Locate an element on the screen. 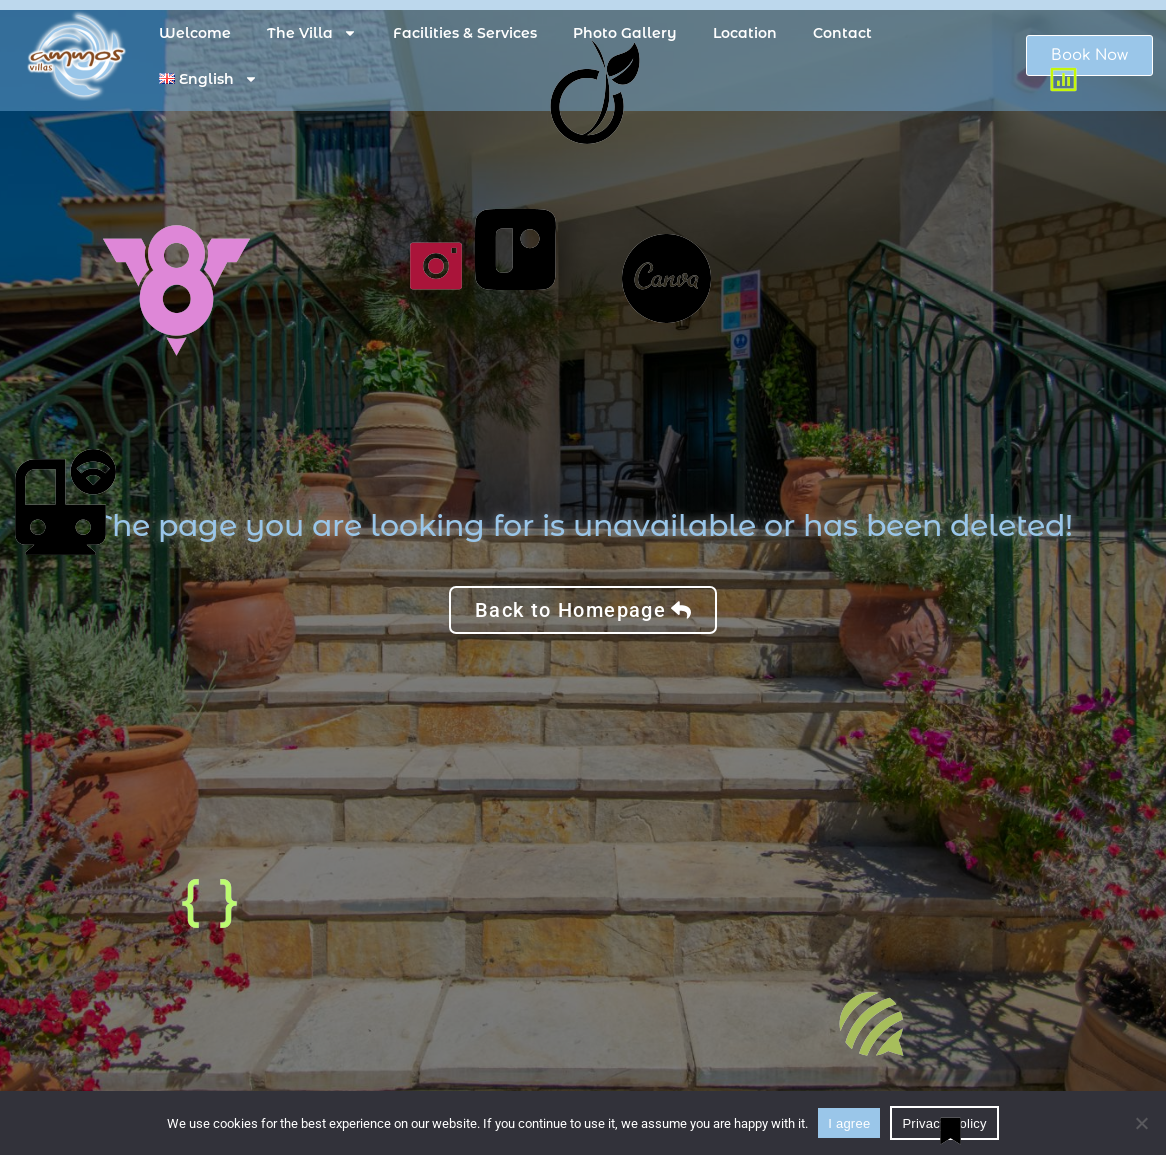  V8 JavaScript engine logo is located at coordinates (176, 290).